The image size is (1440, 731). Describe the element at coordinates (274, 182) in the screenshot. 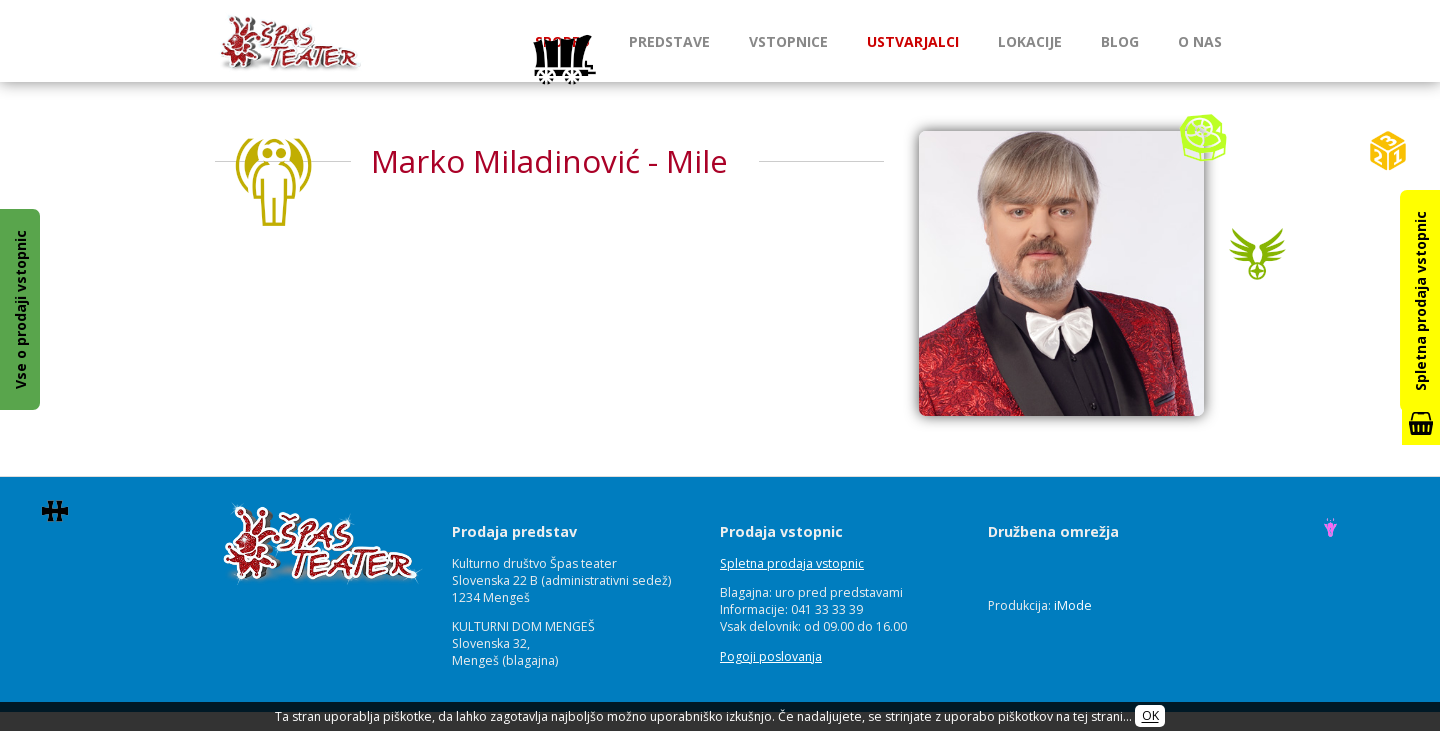

I see `indicates enhanced awareness or heightened perception state` at that location.